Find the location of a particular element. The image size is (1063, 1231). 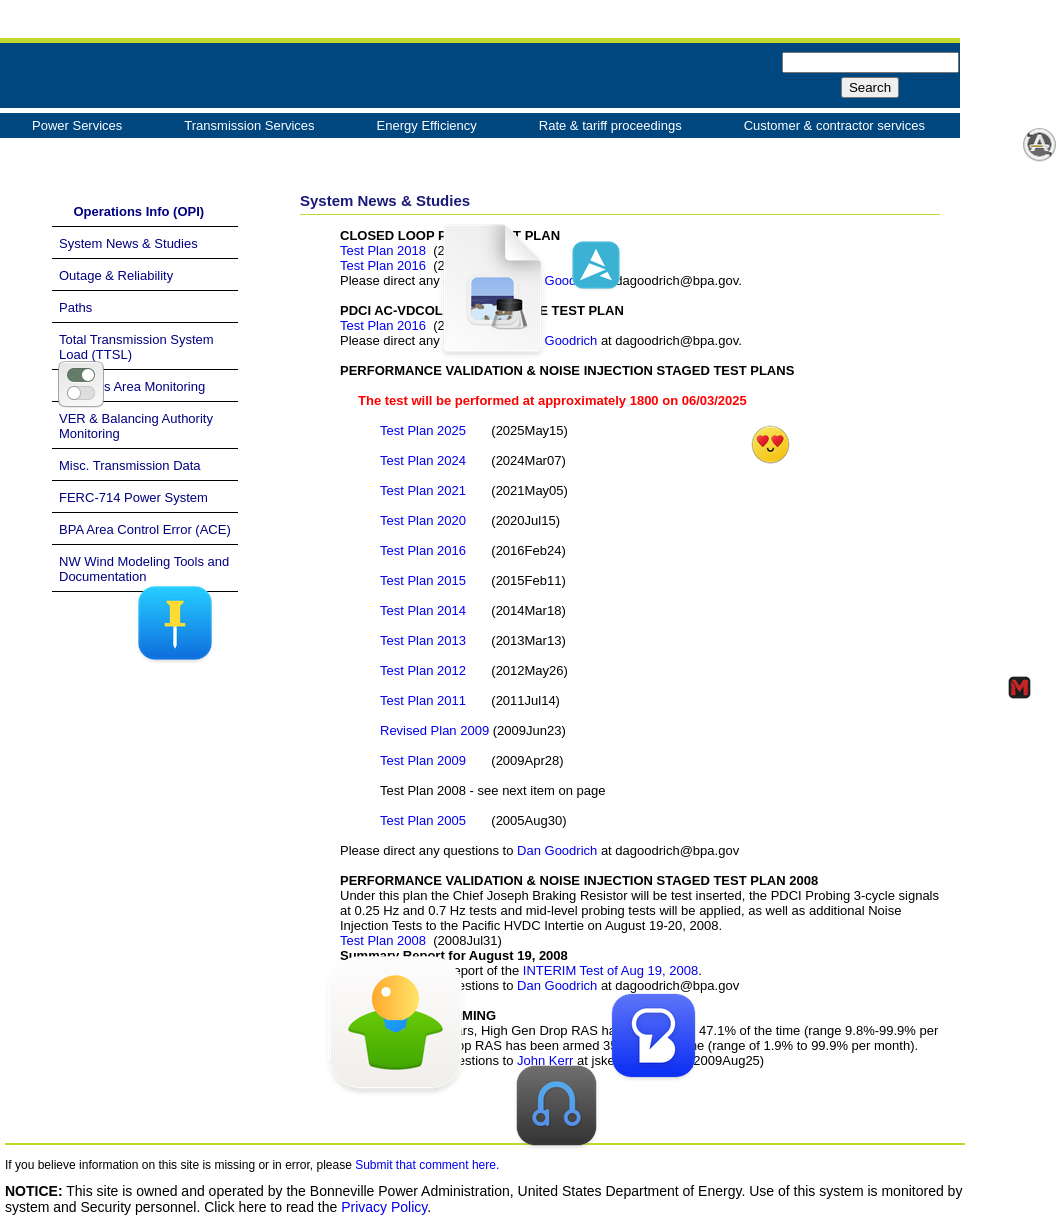

check for available software updates is located at coordinates (1039, 144).